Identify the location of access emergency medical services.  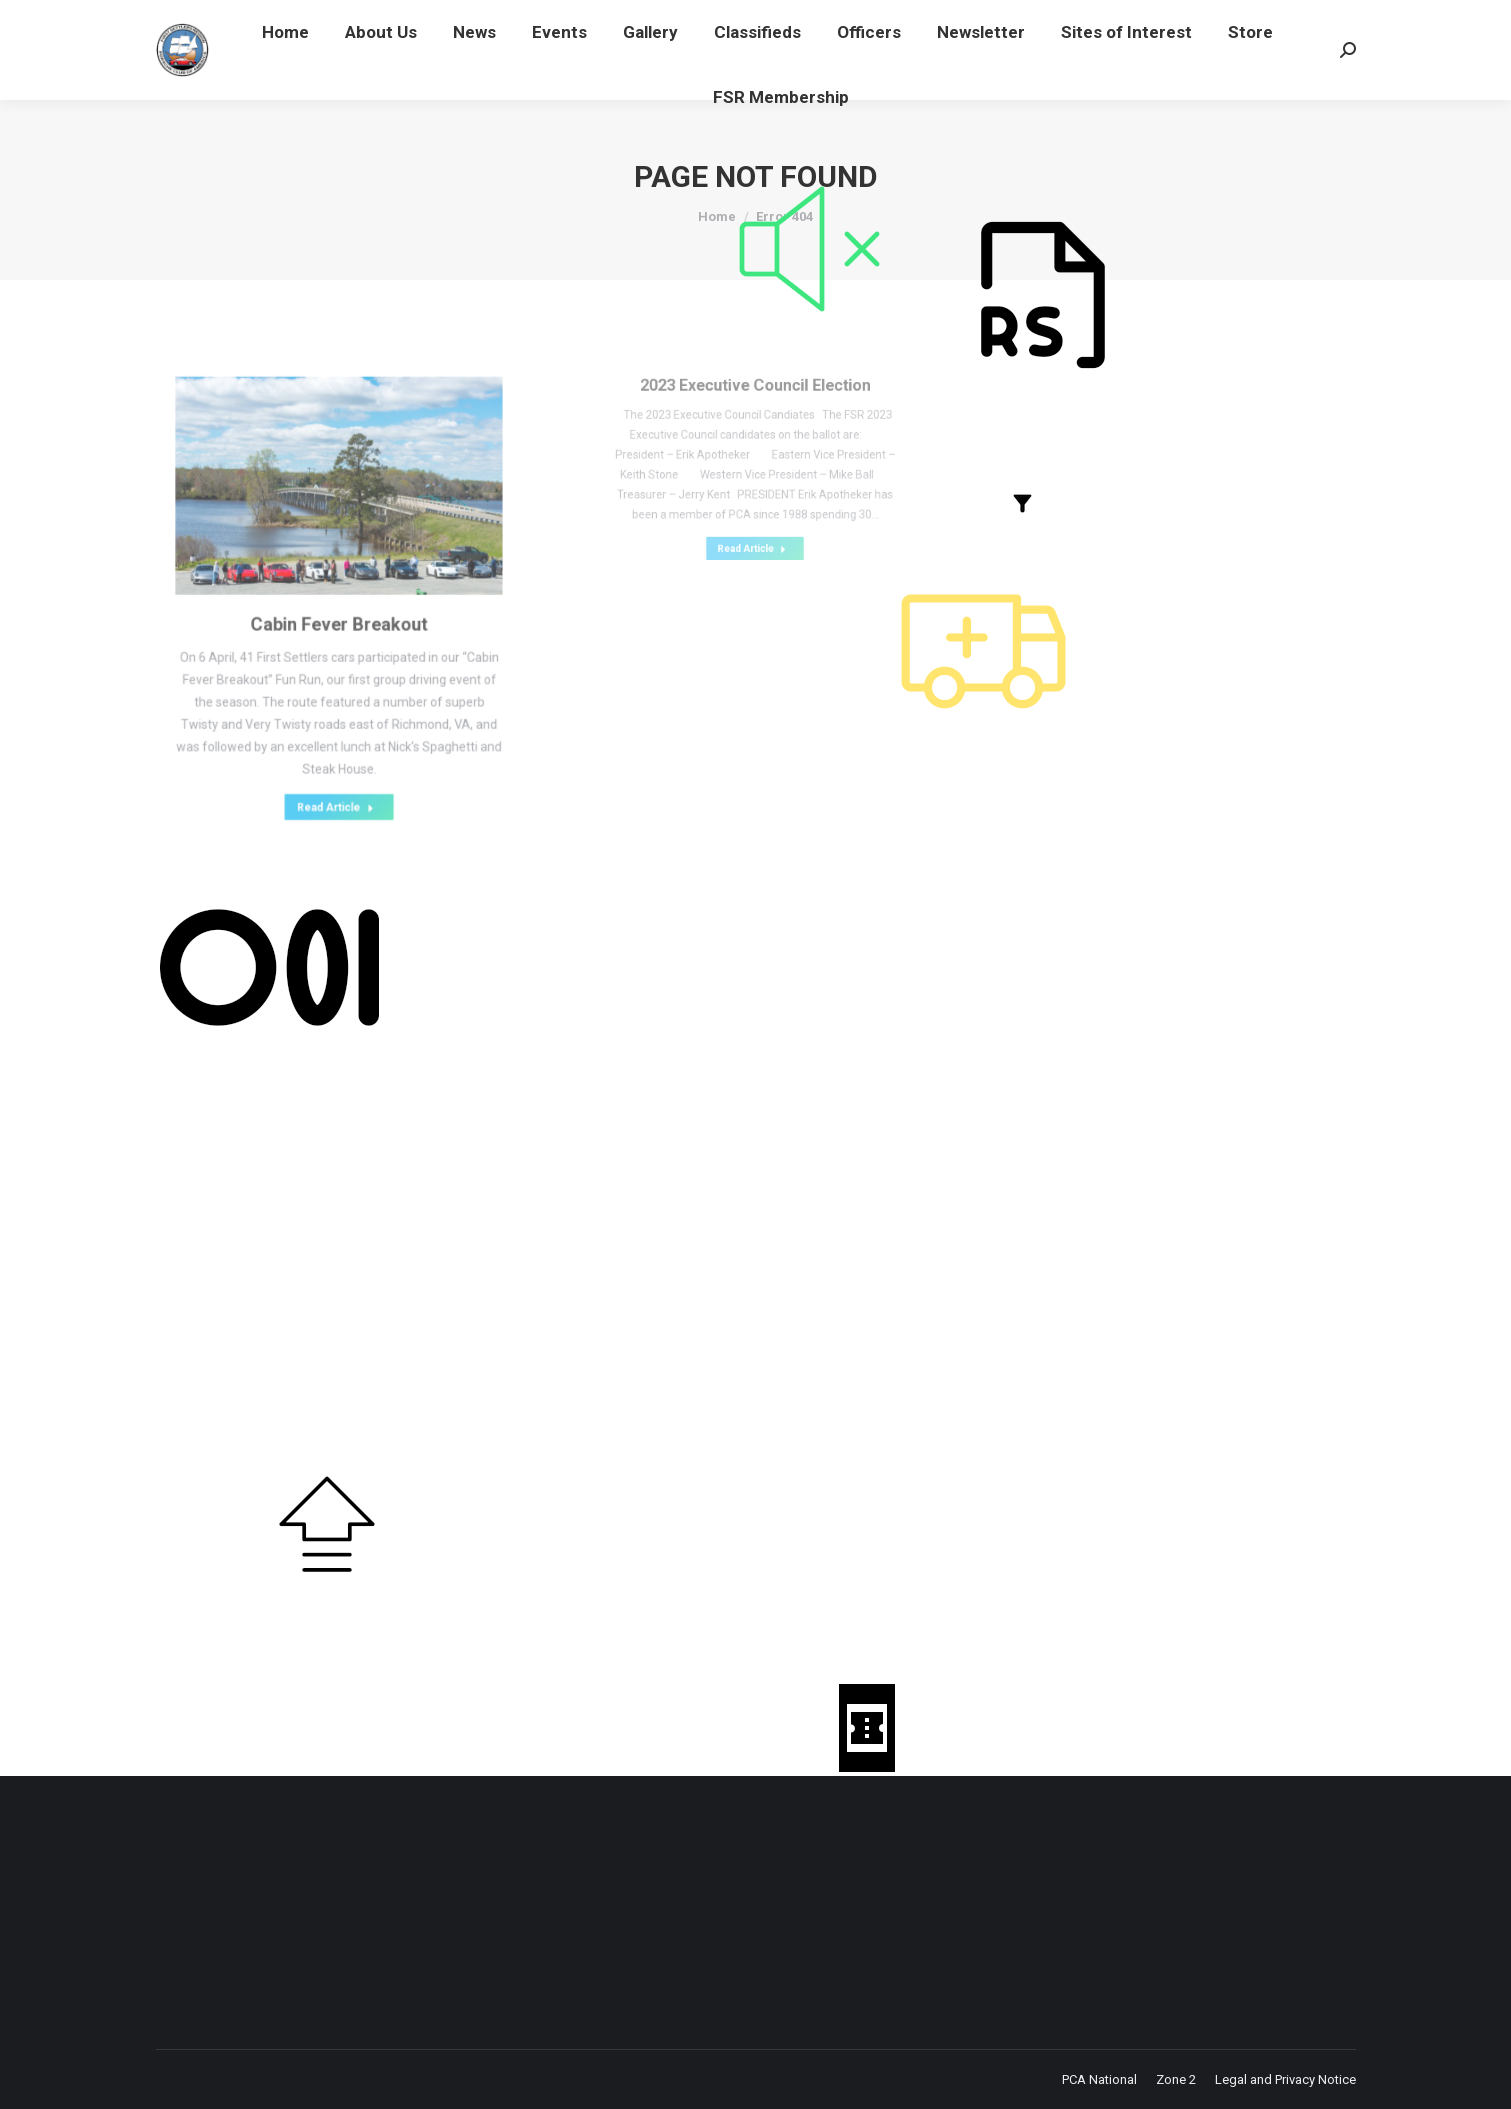
(978, 643).